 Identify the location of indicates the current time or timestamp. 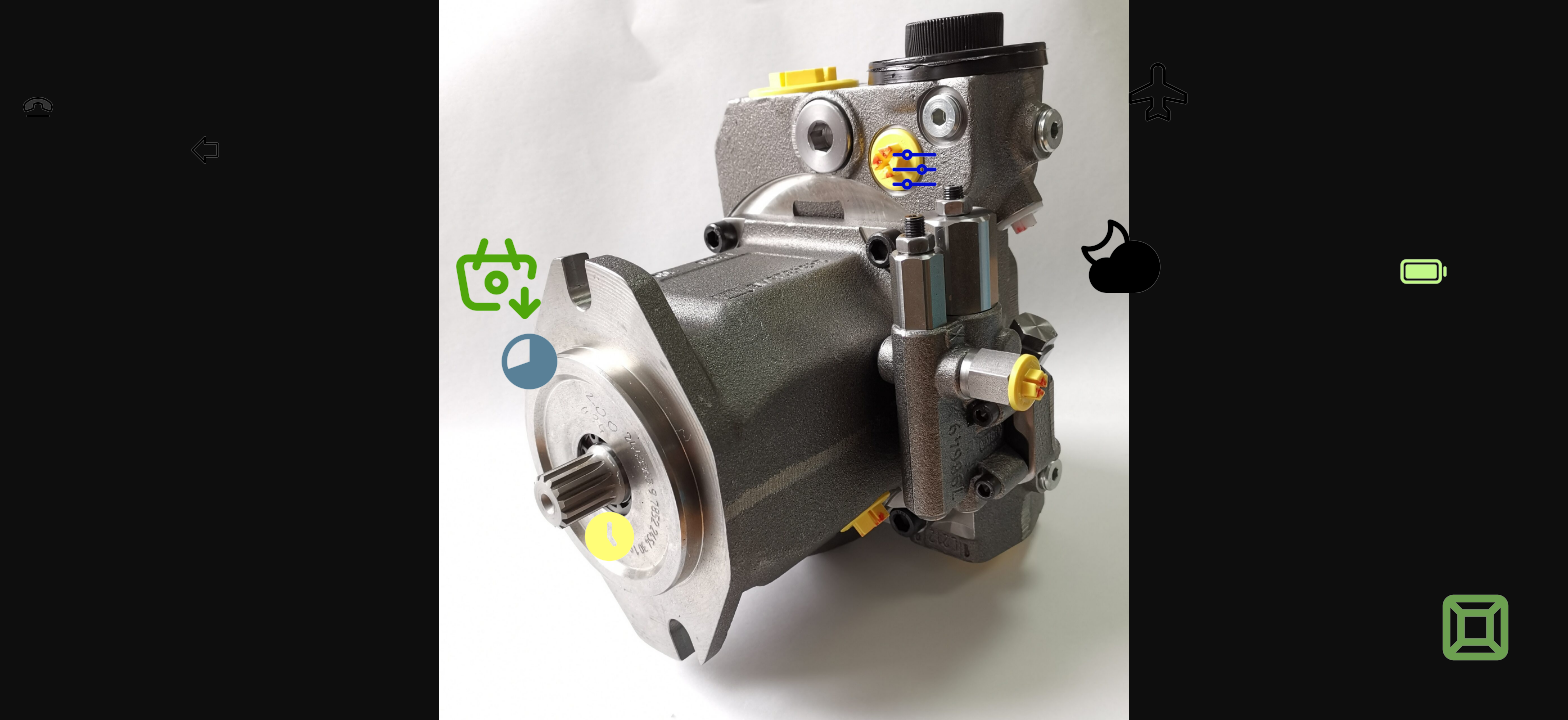
(609, 536).